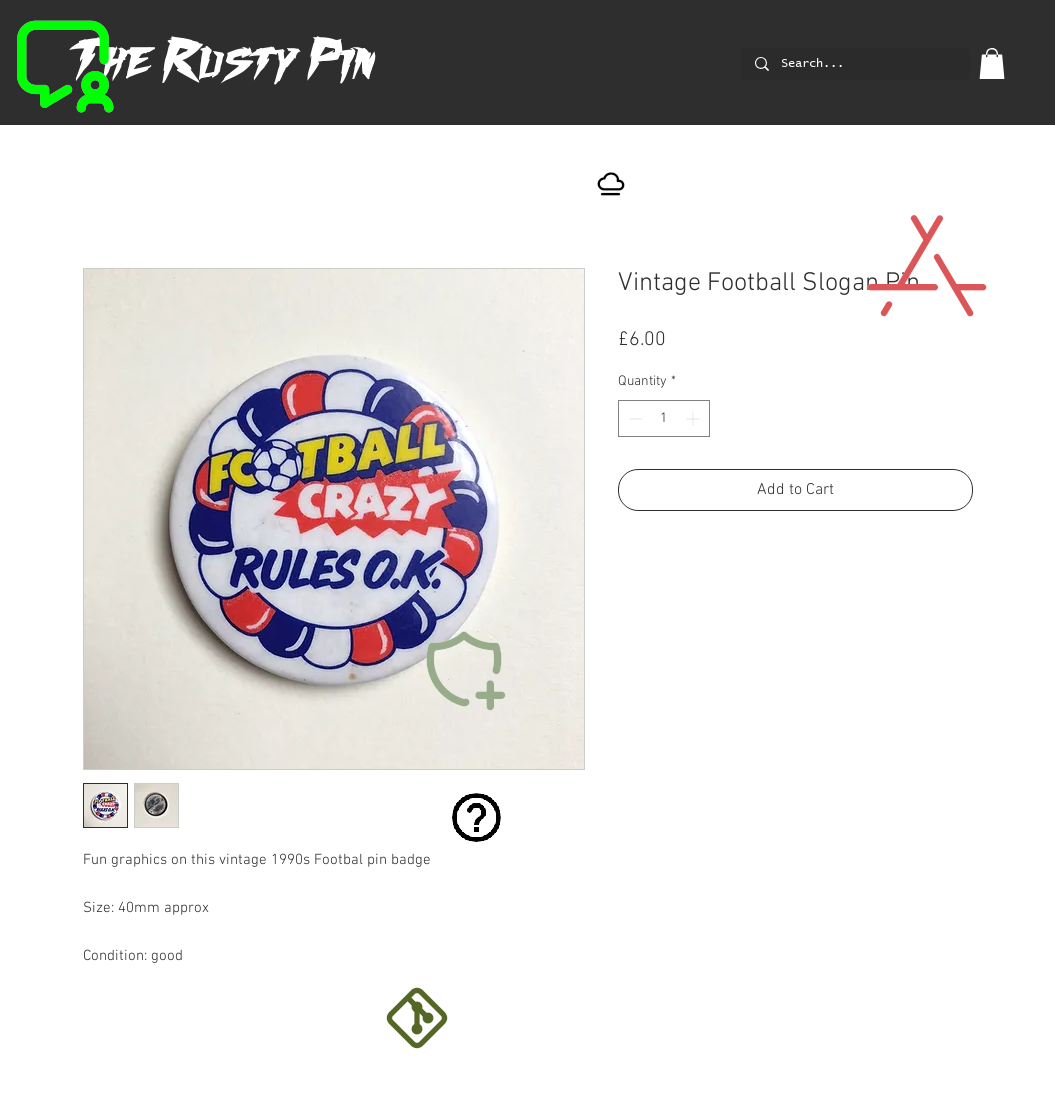 The width and height of the screenshot is (1055, 1096). What do you see at coordinates (927, 270) in the screenshot?
I see `open the app store` at bounding box center [927, 270].